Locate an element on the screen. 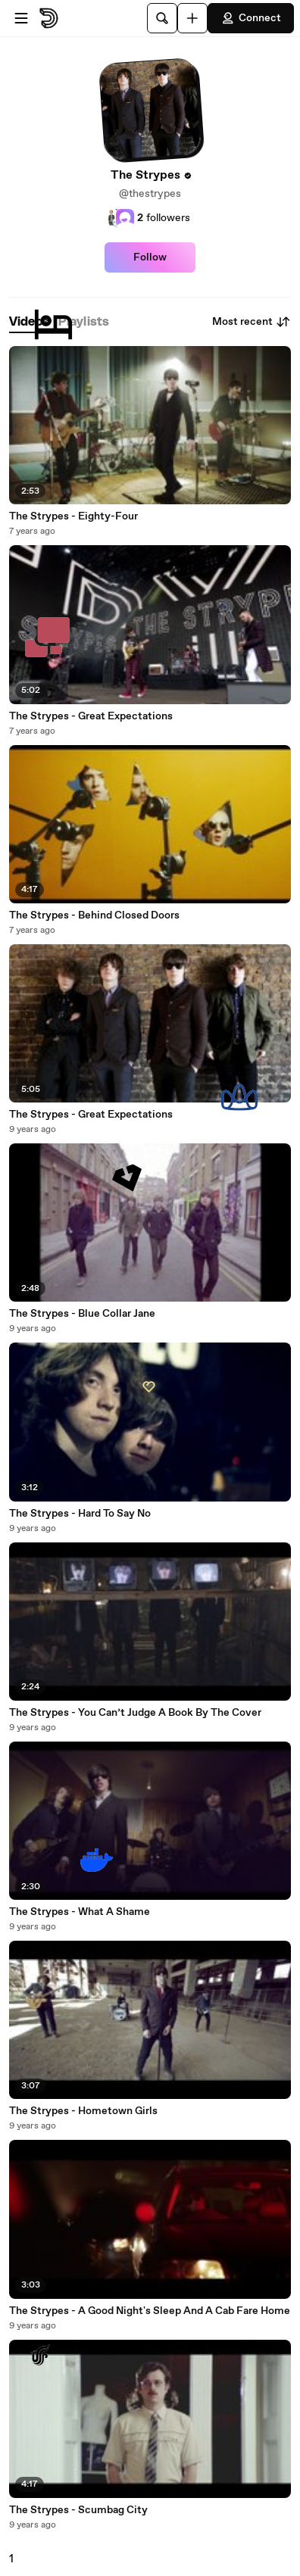  add item to favorites is located at coordinates (148, 1386).